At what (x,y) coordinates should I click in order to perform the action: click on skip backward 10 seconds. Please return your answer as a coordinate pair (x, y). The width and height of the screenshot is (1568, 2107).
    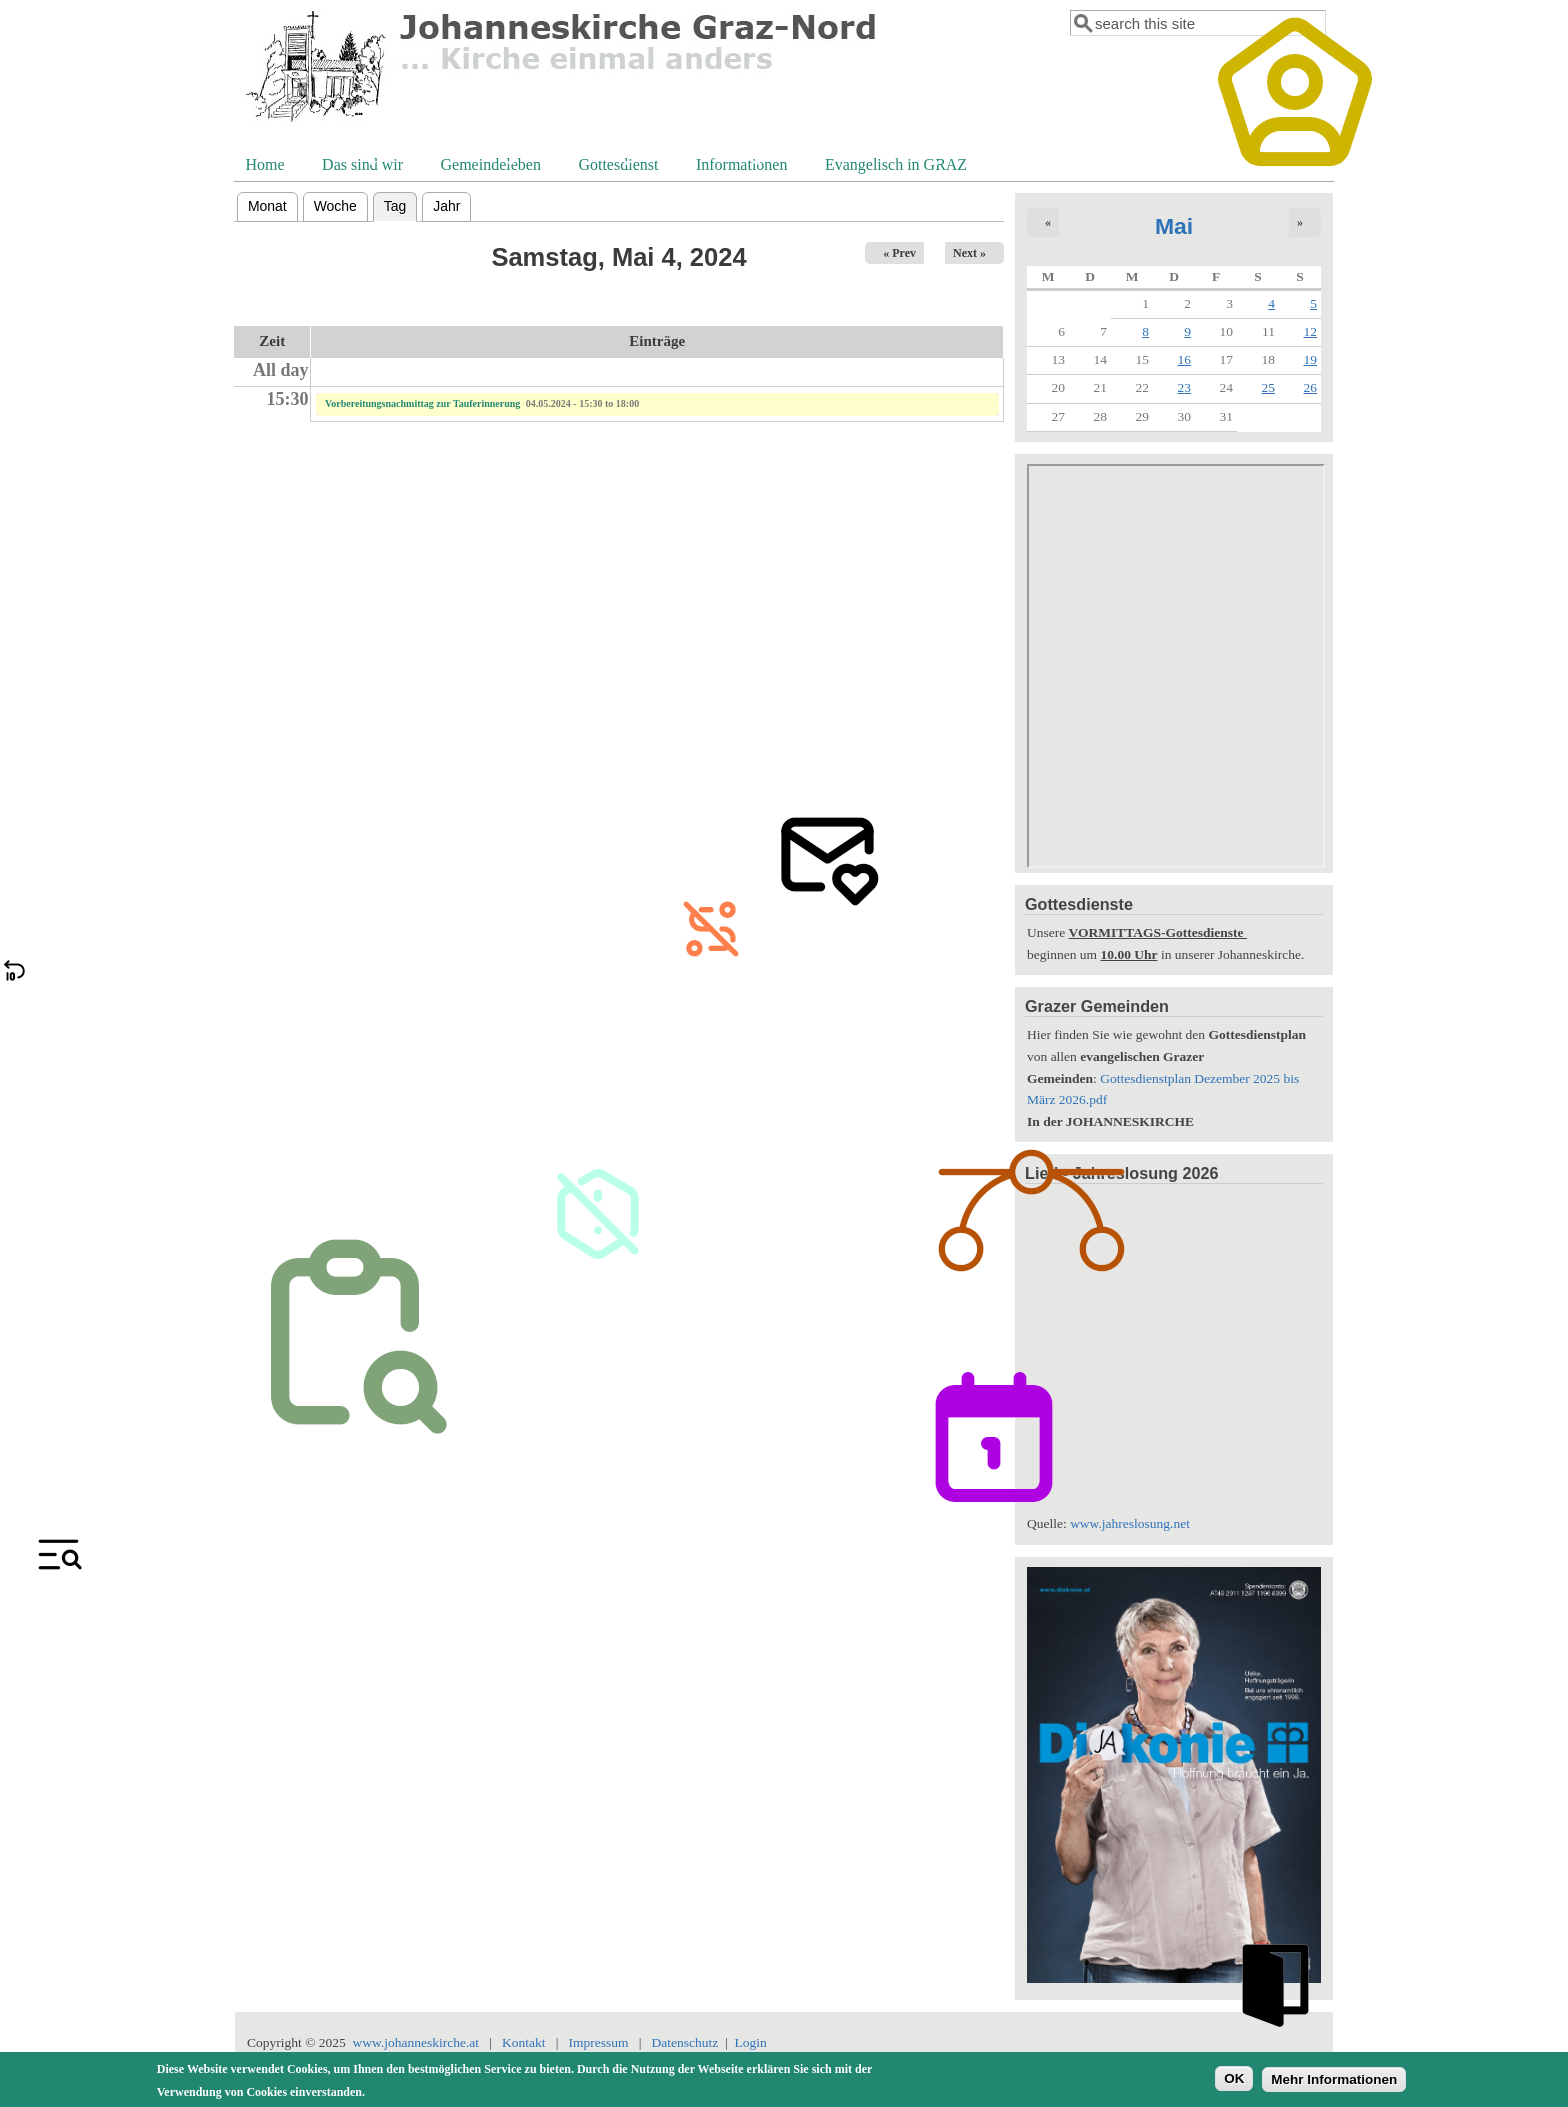
    Looking at the image, I should click on (14, 971).